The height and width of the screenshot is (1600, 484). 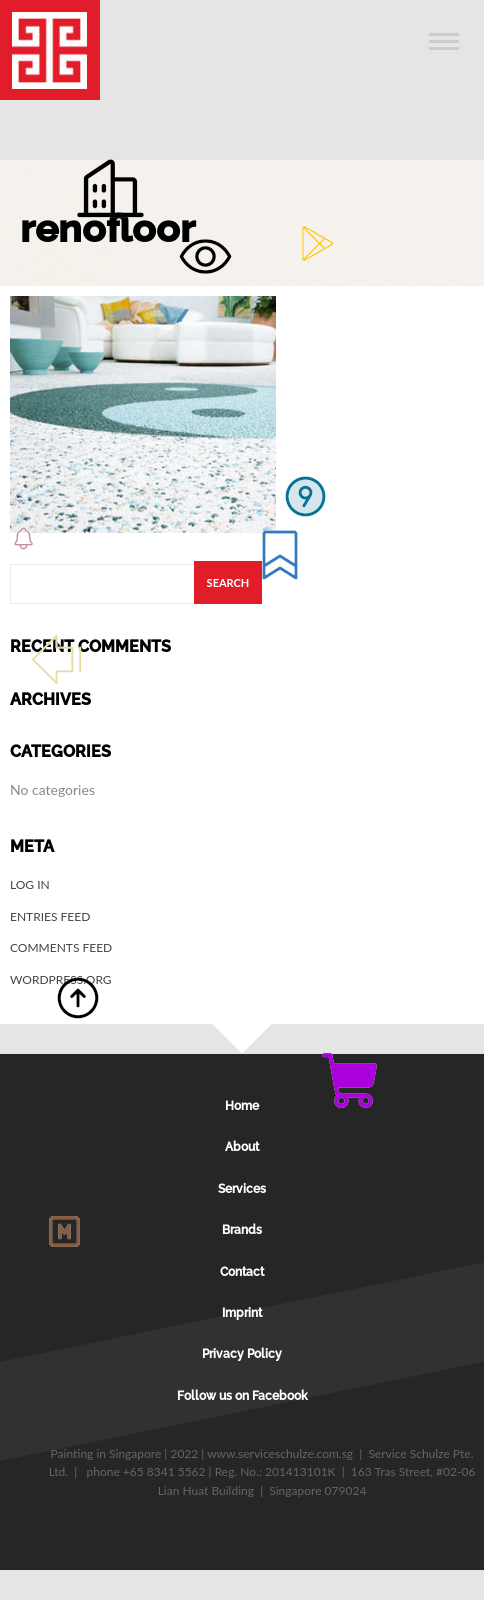 What do you see at coordinates (23, 538) in the screenshot?
I see `view your notifications` at bounding box center [23, 538].